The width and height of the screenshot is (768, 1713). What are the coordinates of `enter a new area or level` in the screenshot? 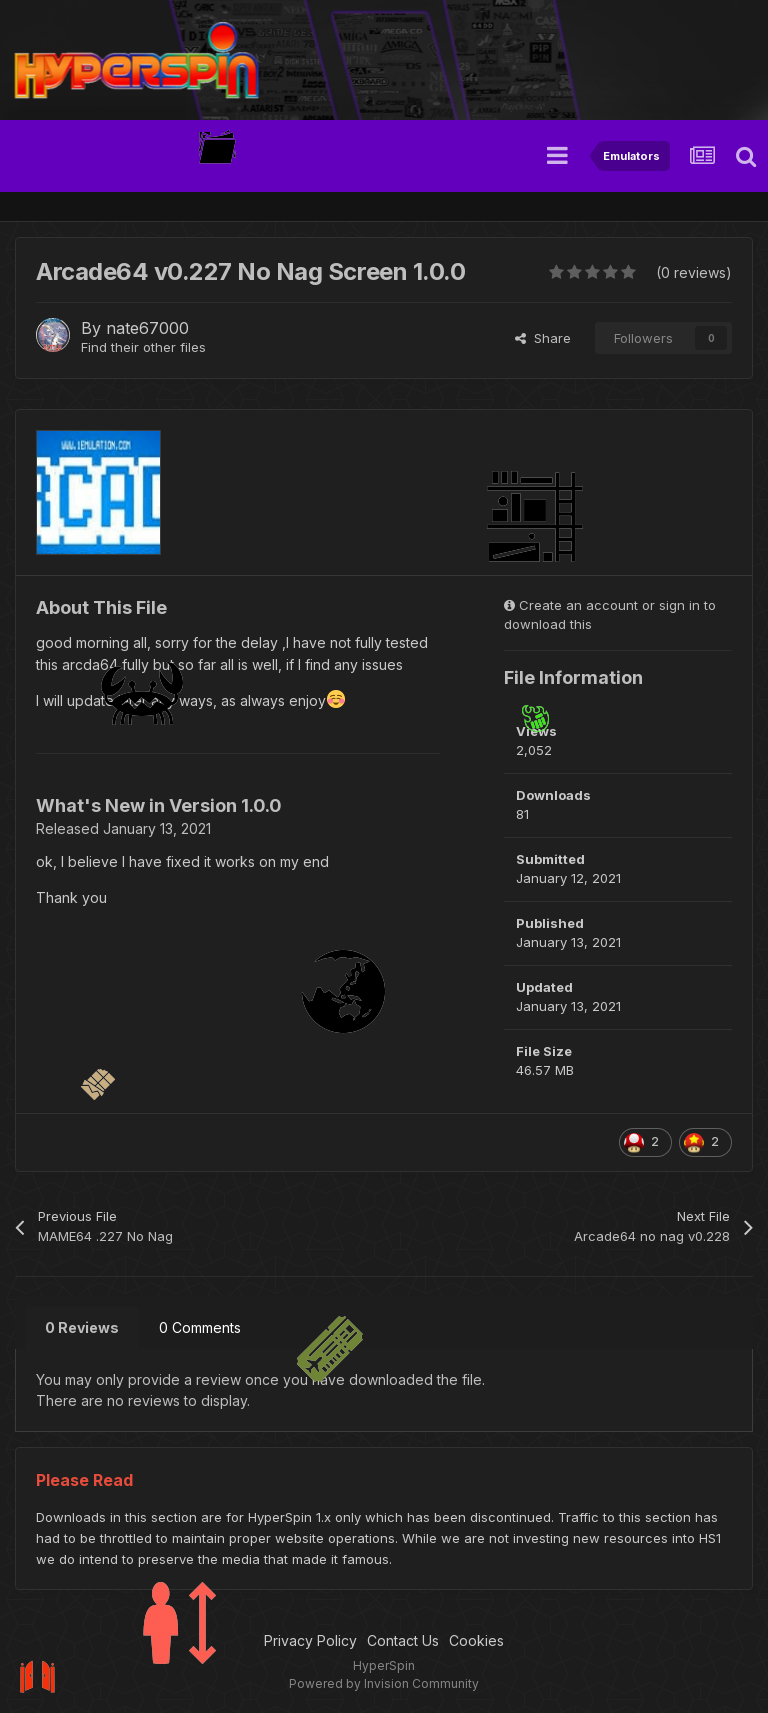 It's located at (37, 1675).